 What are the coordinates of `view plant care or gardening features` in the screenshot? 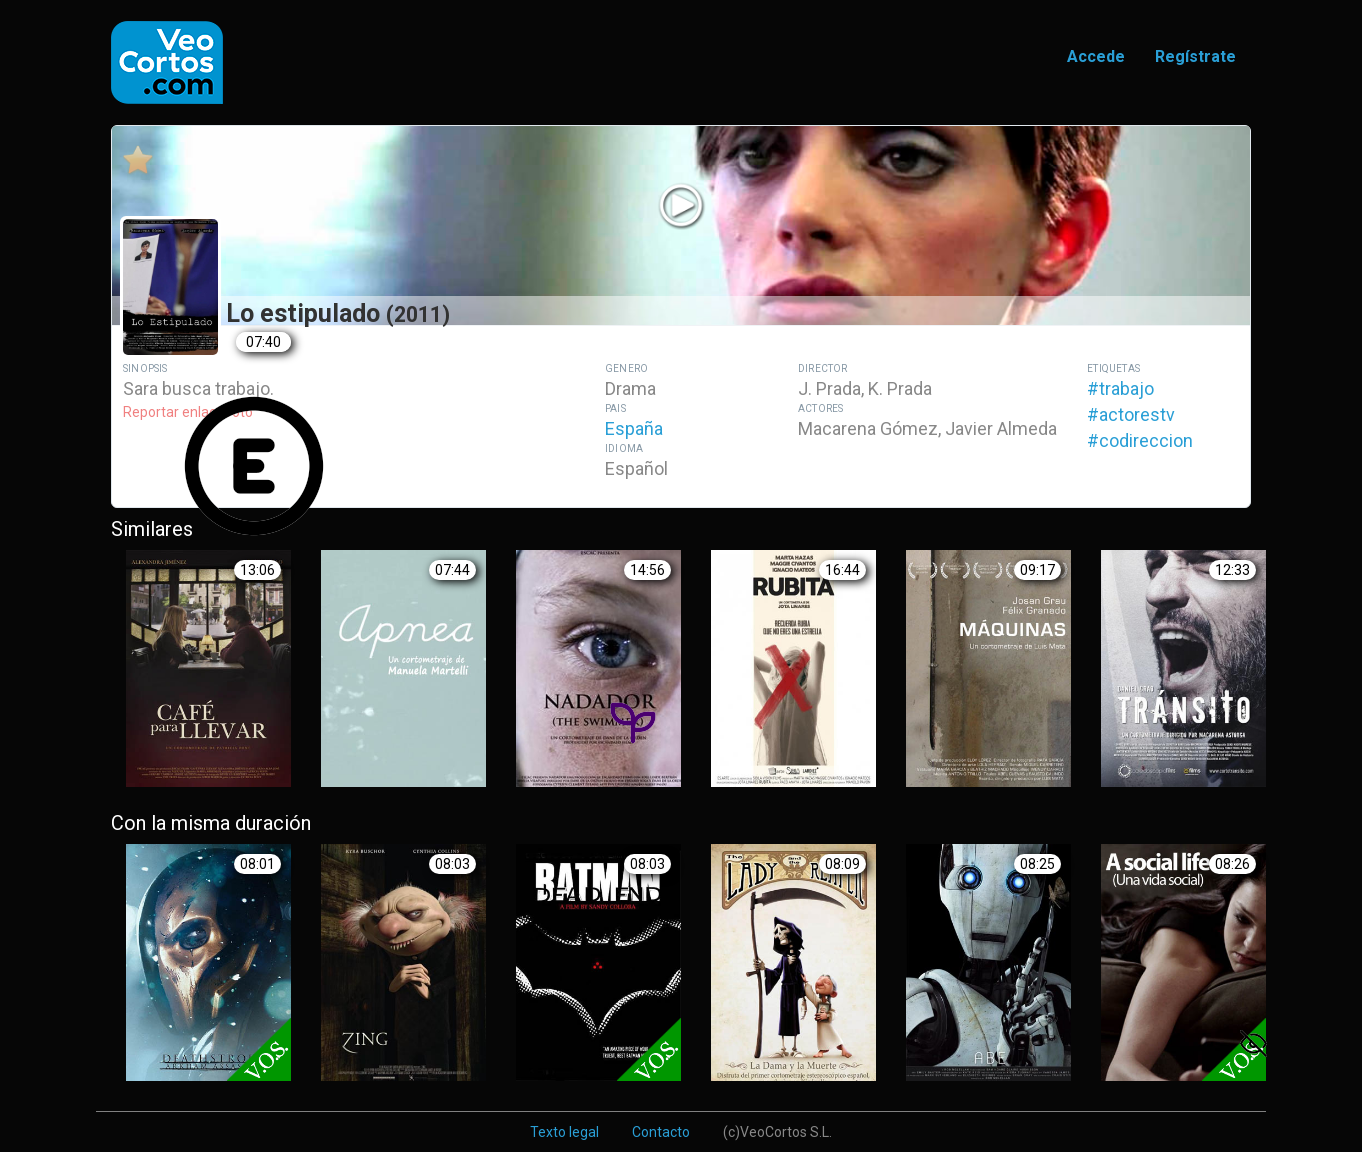 It's located at (633, 723).